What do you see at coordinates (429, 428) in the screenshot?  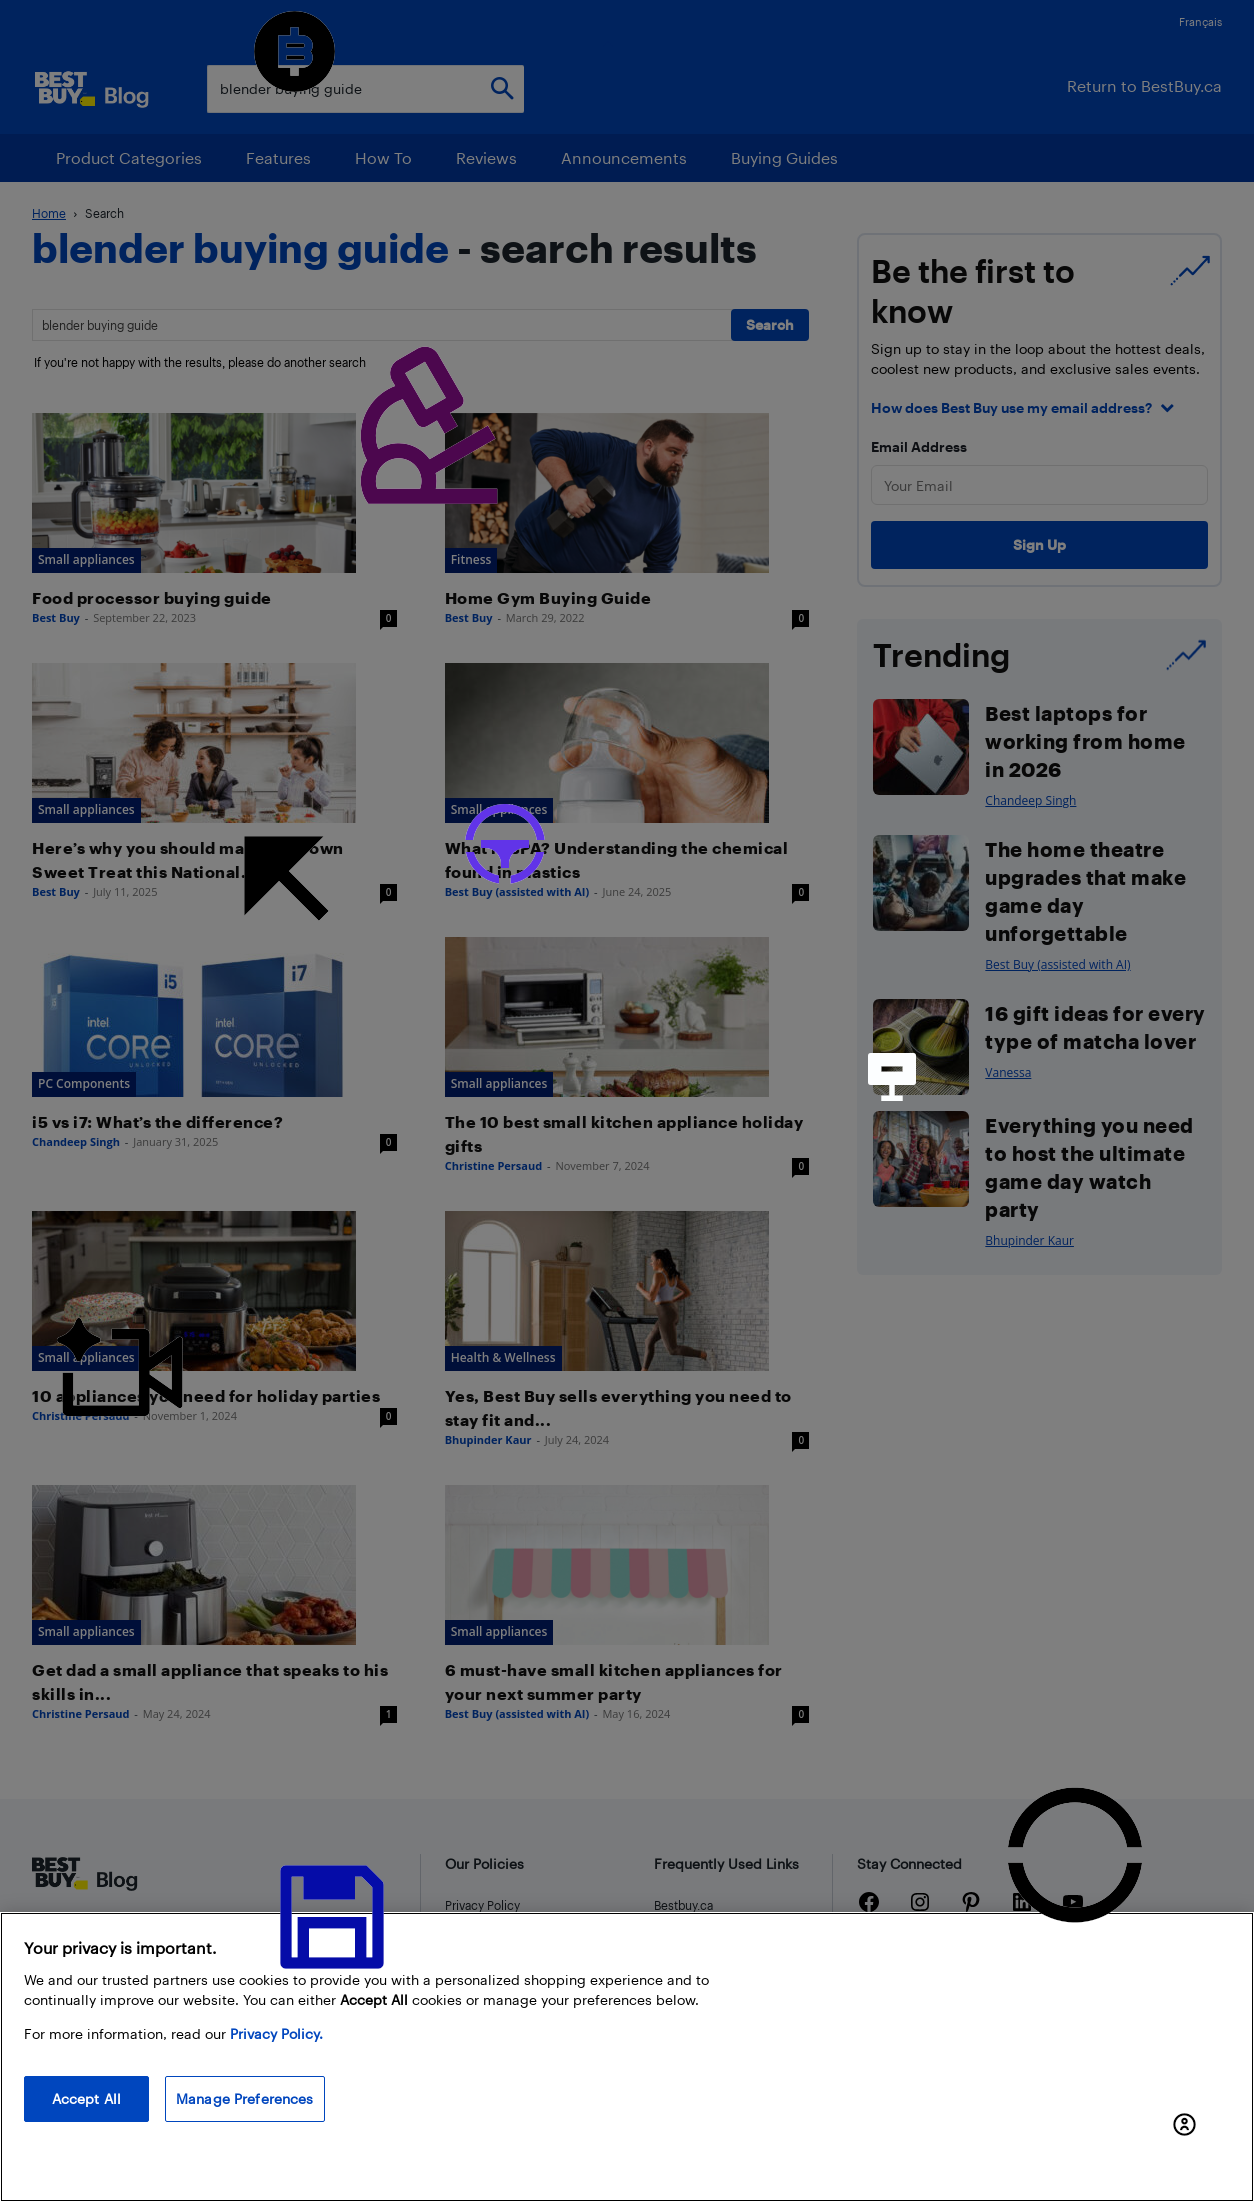 I see `access lab results or diagnostics` at bounding box center [429, 428].